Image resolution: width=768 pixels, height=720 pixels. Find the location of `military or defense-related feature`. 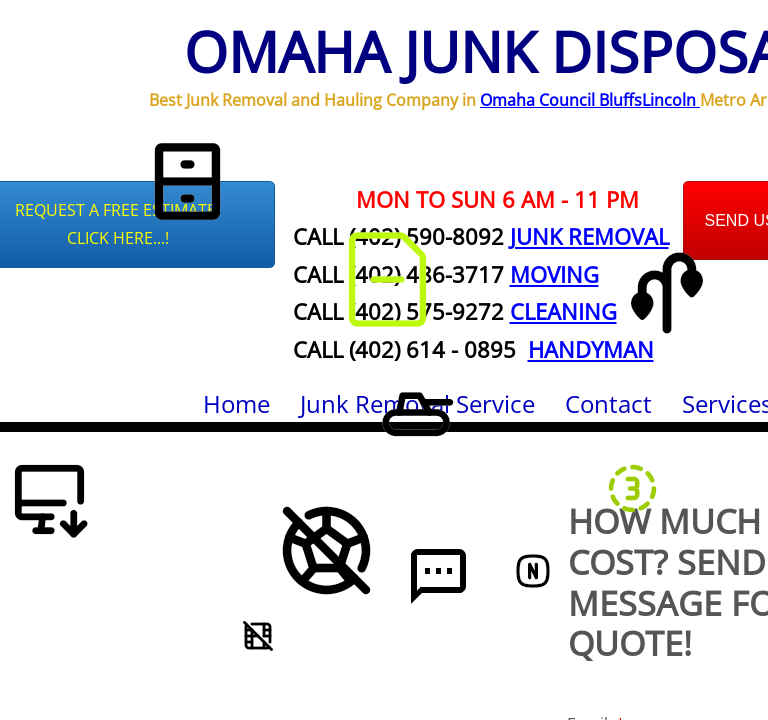

military or defense-related feature is located at coordinates (419, 412).